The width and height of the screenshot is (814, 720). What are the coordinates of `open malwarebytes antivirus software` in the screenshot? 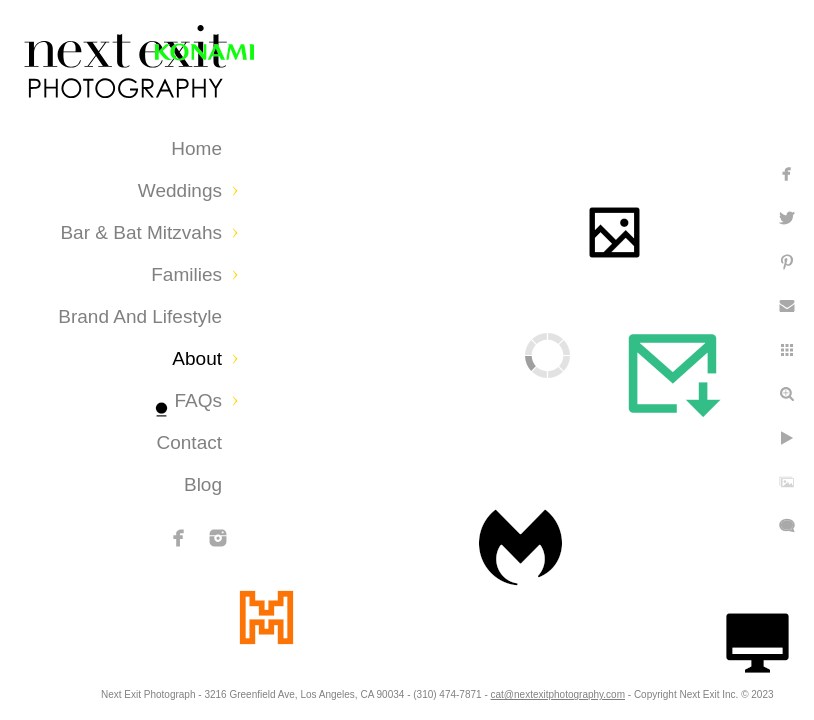 It's located at (520, 547).